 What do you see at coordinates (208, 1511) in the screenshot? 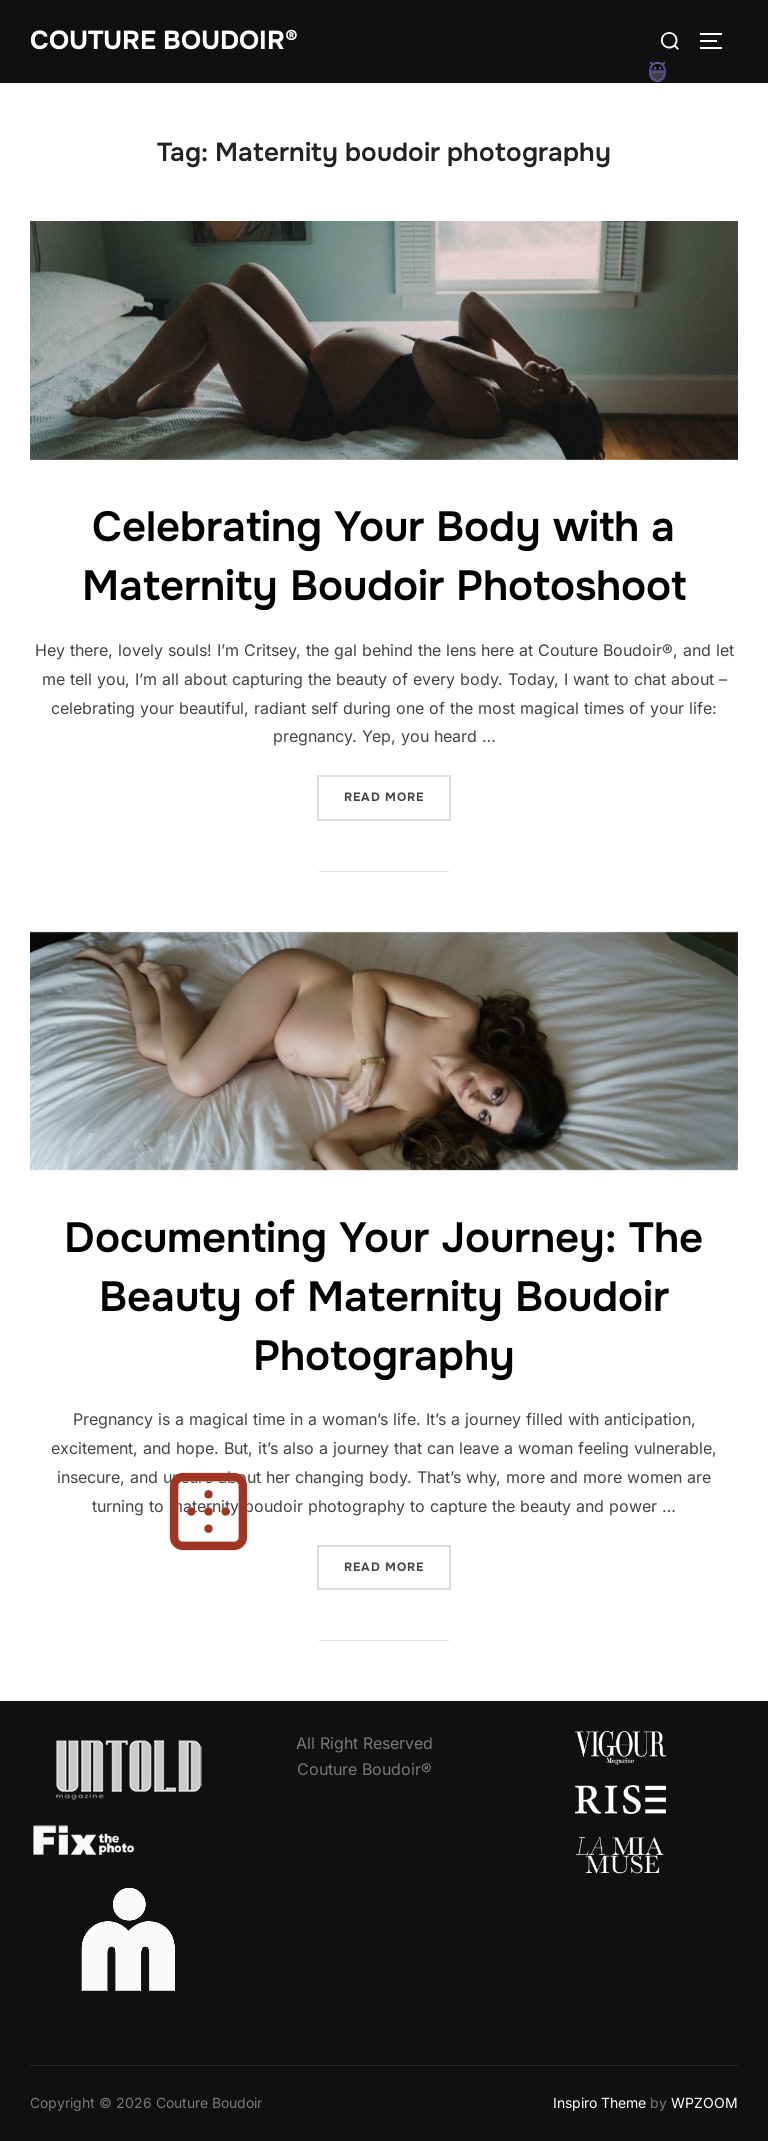
I see `apply outer border to selected cells` at bounding box center [208, 1511].